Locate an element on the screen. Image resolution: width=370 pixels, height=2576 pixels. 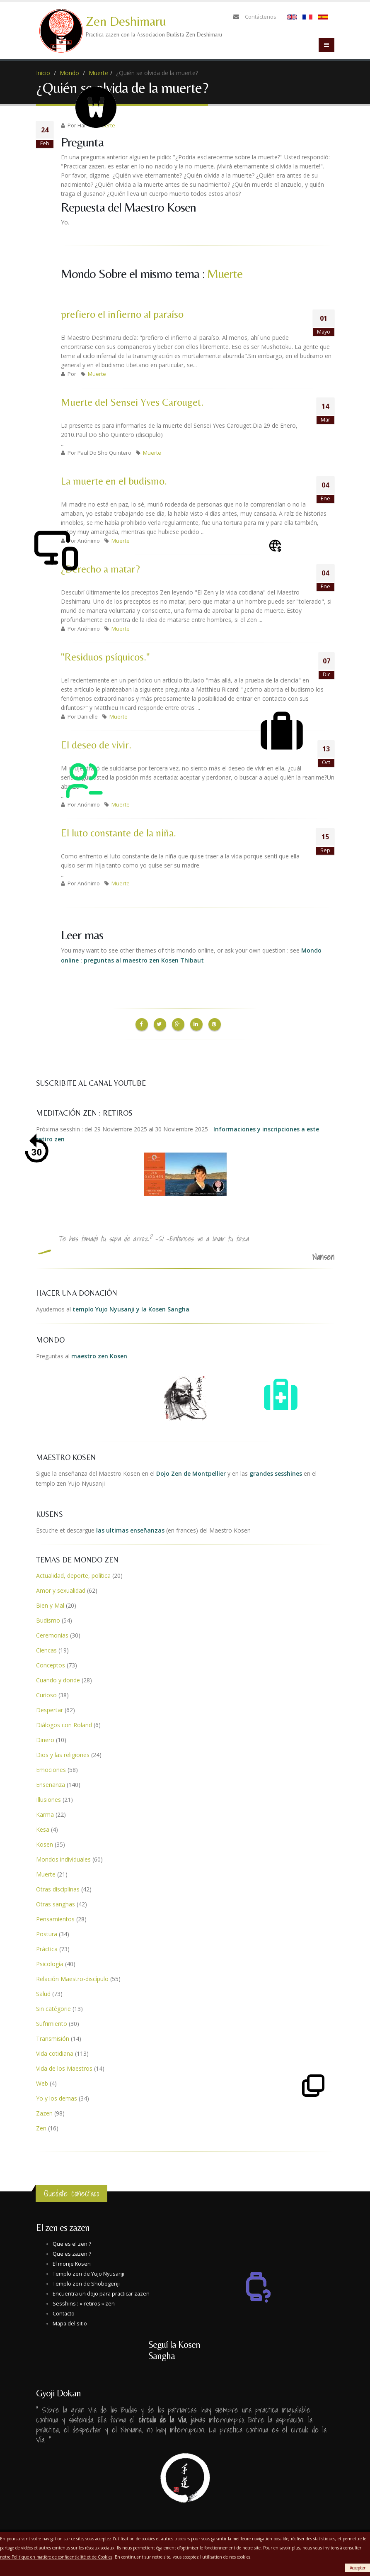
access international currency exchange is located at coordinates (275, 546).